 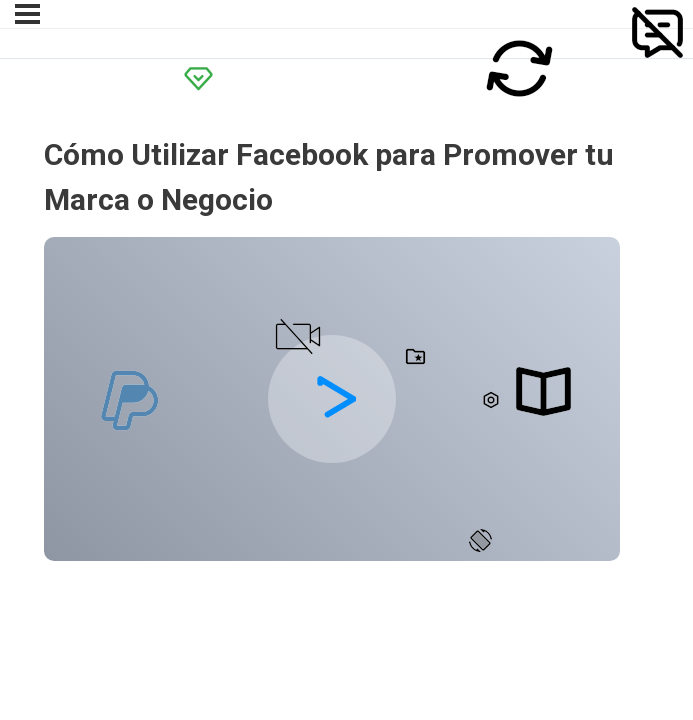 I want to click on access your starred or favorite files, so click(x=415, y=356).